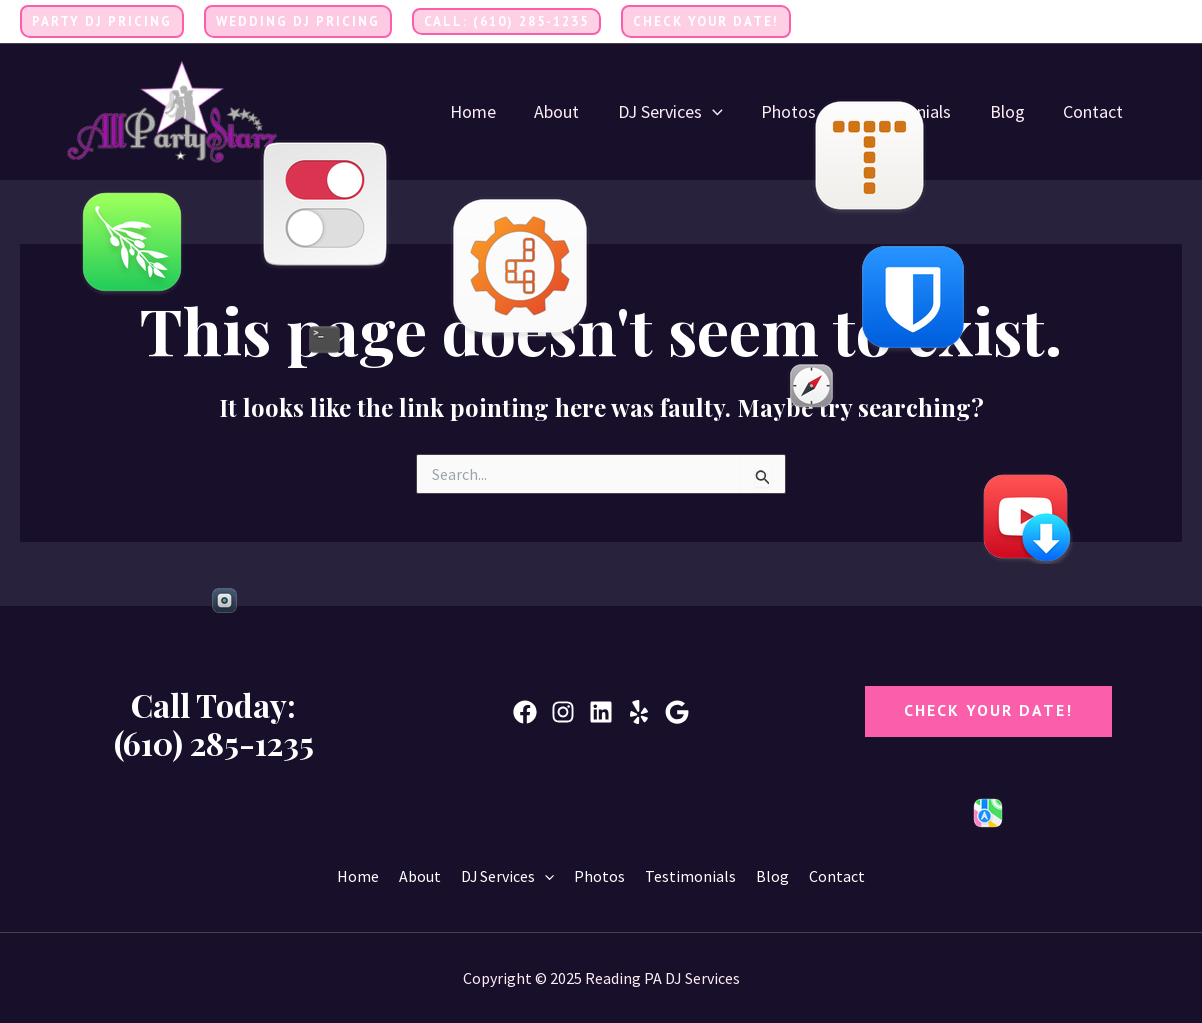 The height and width of the screenshot is (1023, 1202). What do you see at coordinates (132, 242) in the screenshot?
I see `open olive video editor` at bounding box center [132, 242].